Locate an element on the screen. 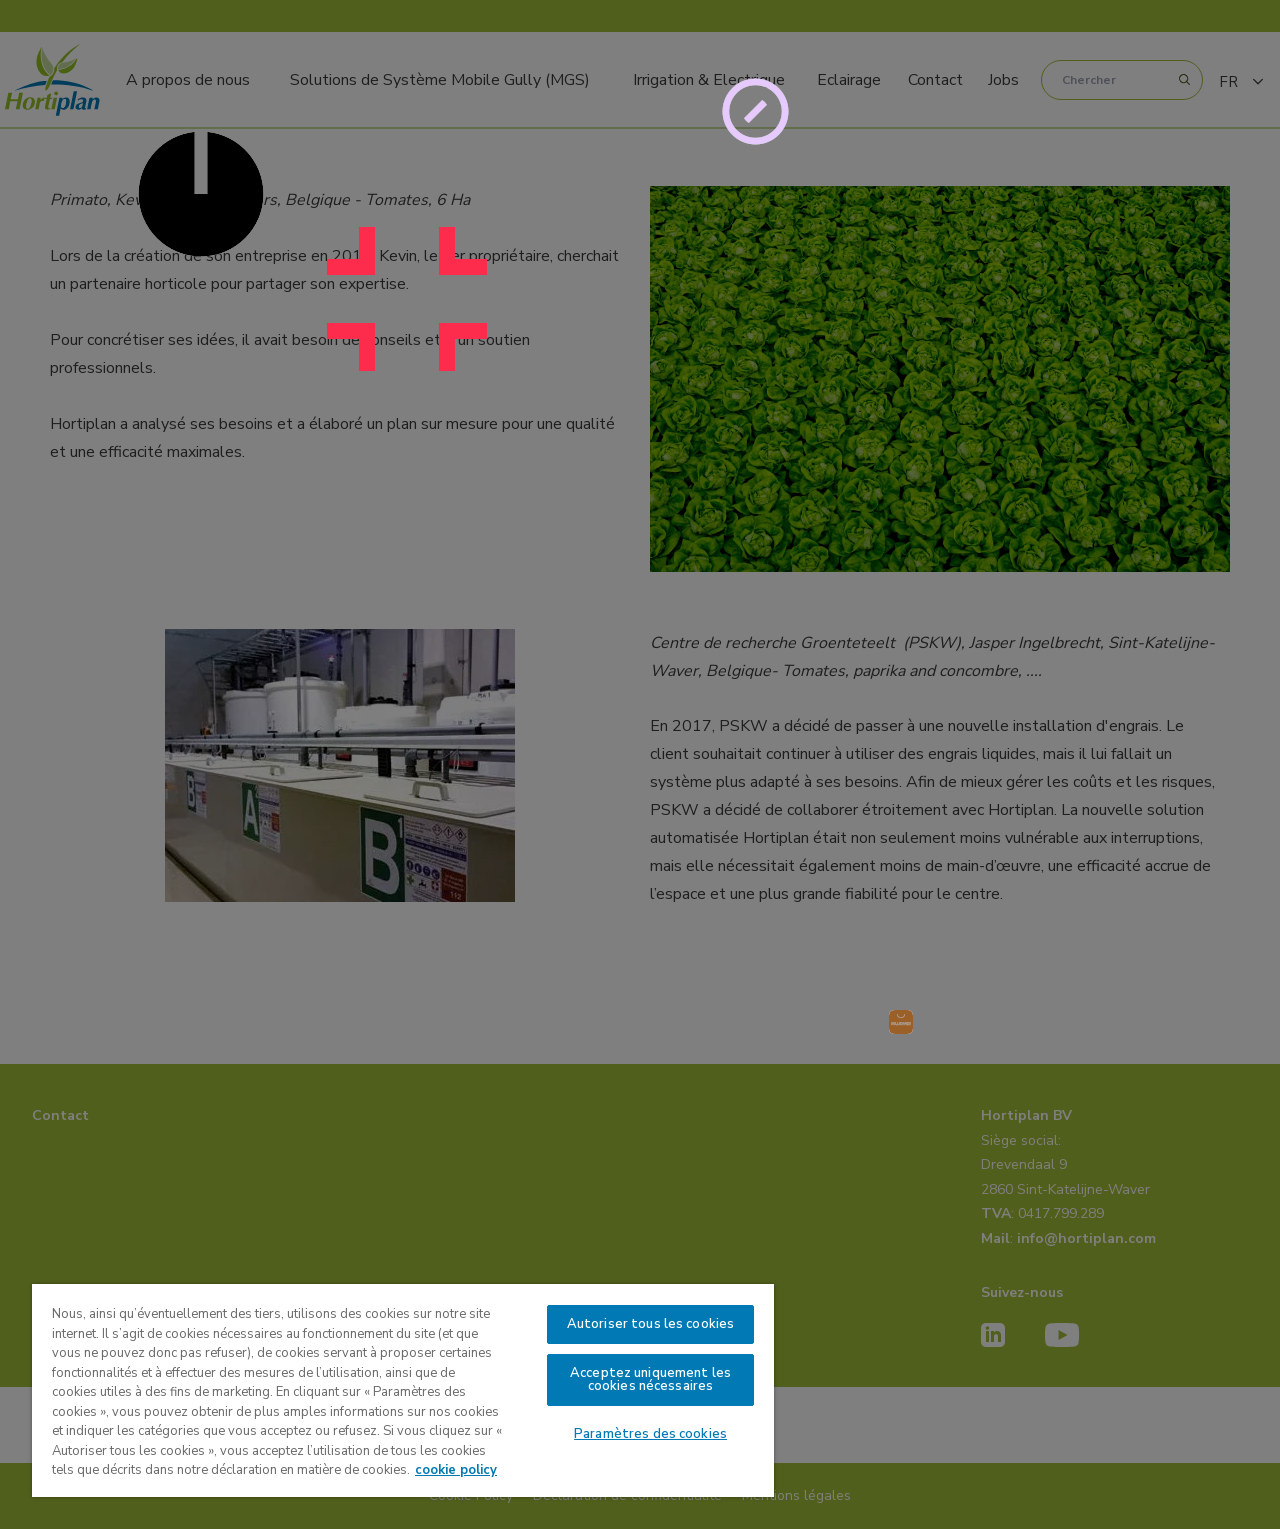 Image resolution: width=1280 pixels, height=1529 pixels. open Huawei AppGallery store is located at coordinates (901, 1022).